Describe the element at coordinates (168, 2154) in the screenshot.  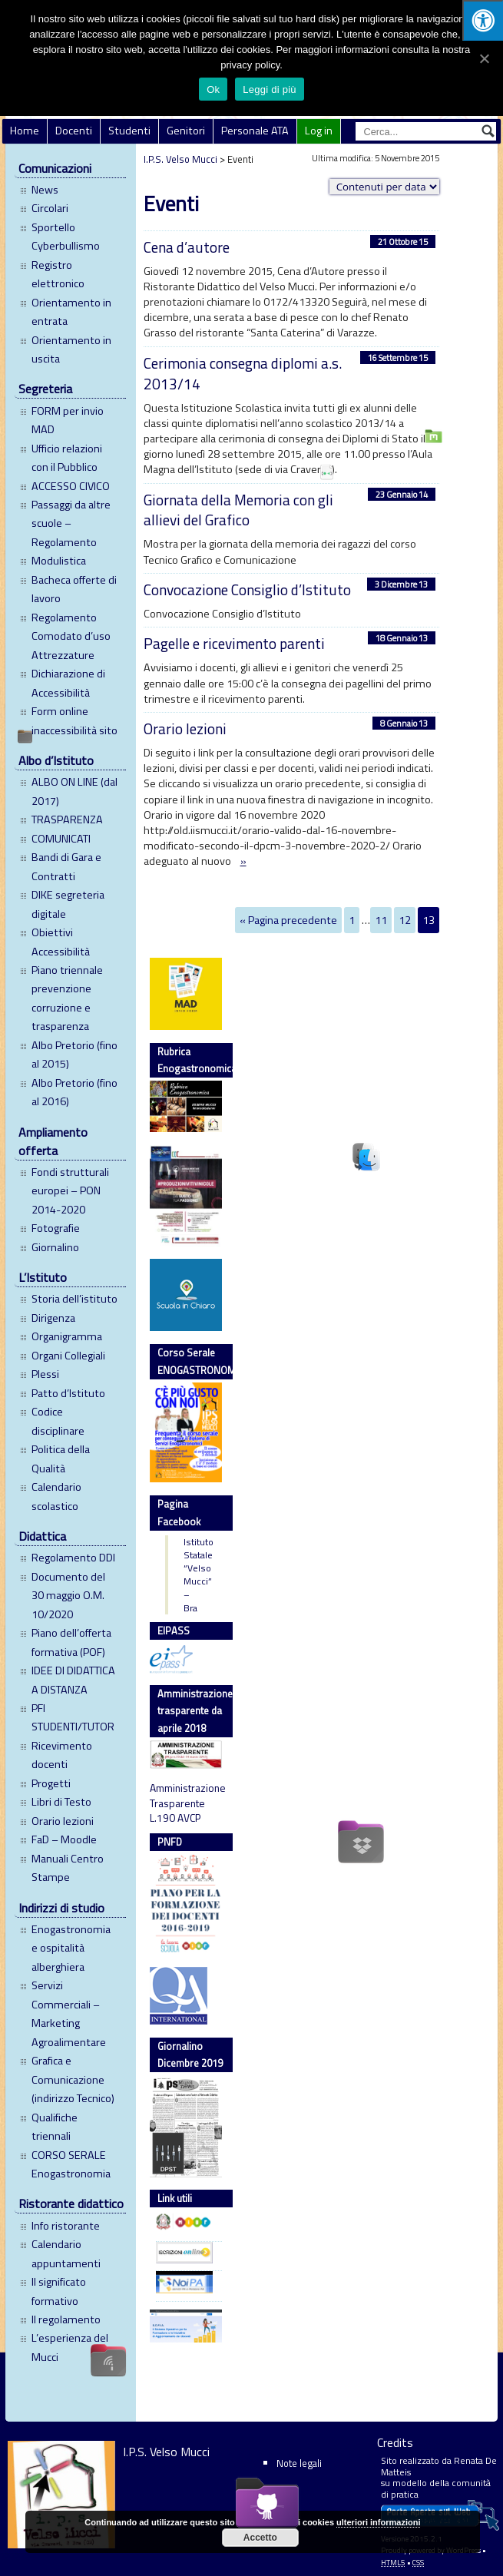
I see `open GarageBand audio mixing controls` at that location.